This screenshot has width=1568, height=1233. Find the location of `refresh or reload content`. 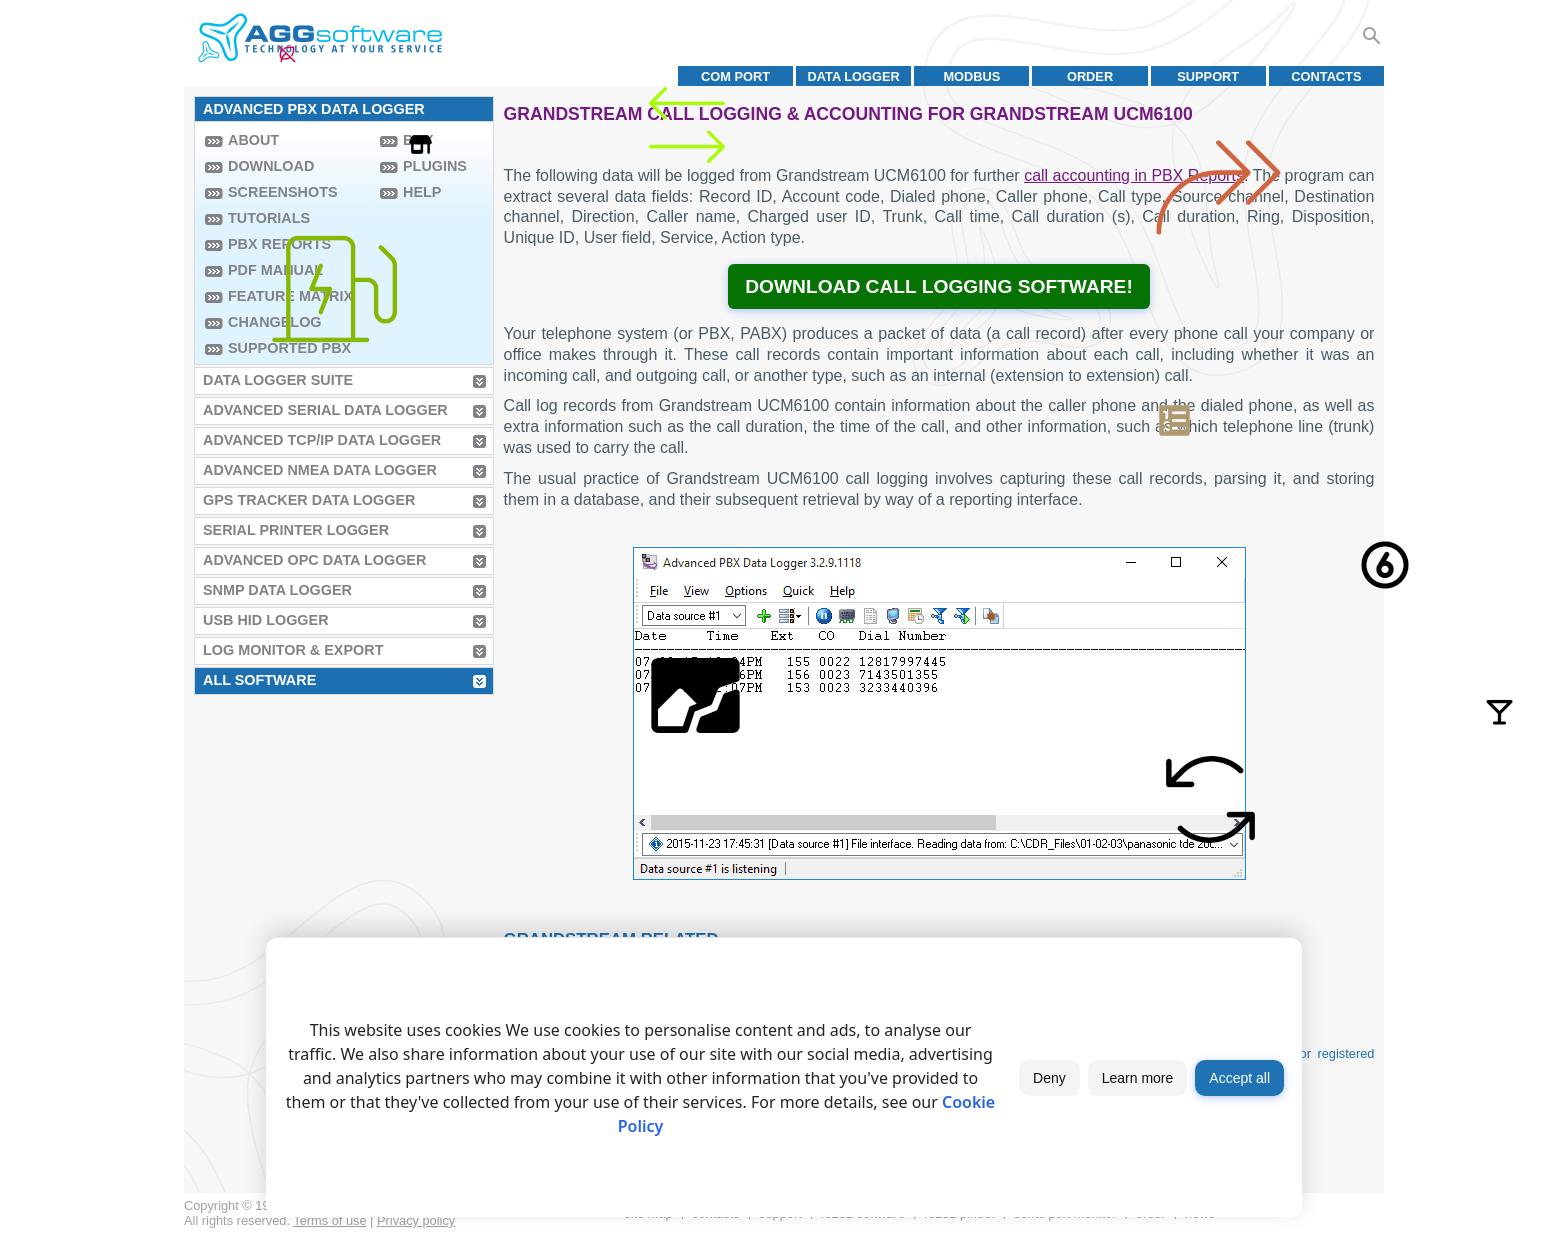

refresh or reload content is located at coordinates (1210, 799).